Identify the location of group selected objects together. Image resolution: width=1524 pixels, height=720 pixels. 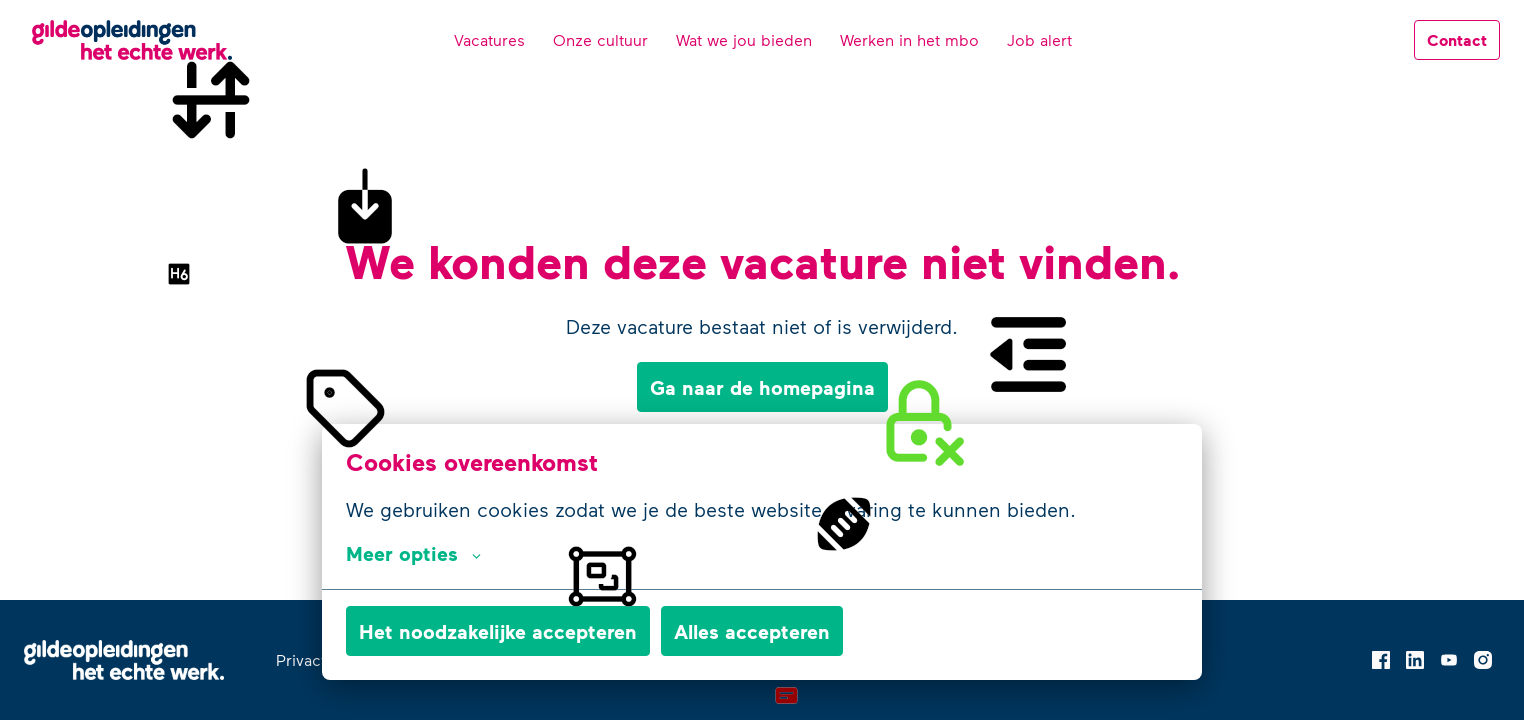
(602, 576).